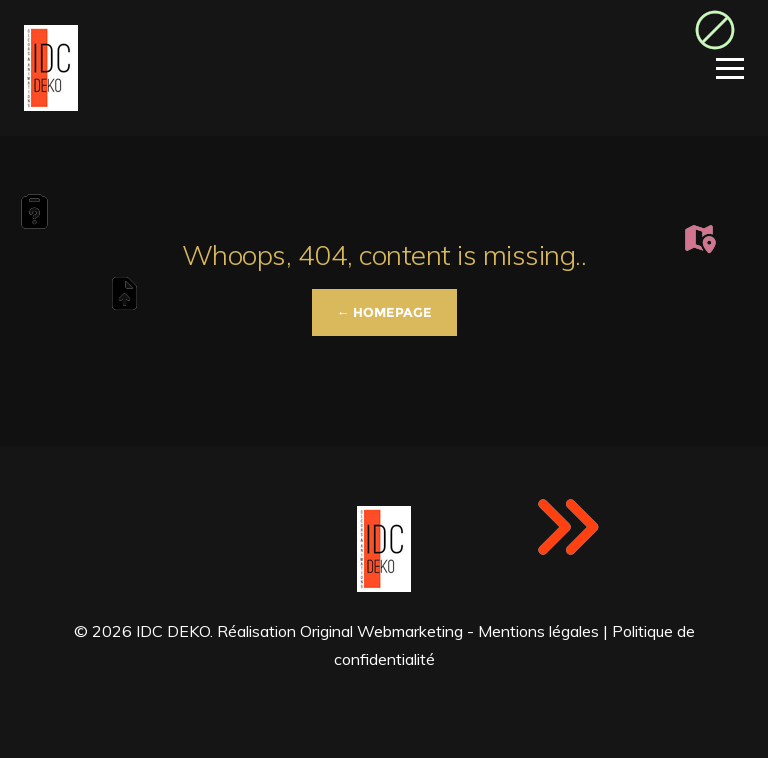 The width and height of the screenshot is (768, 758). I want to click on view map with pinned location, so click(699, 238).